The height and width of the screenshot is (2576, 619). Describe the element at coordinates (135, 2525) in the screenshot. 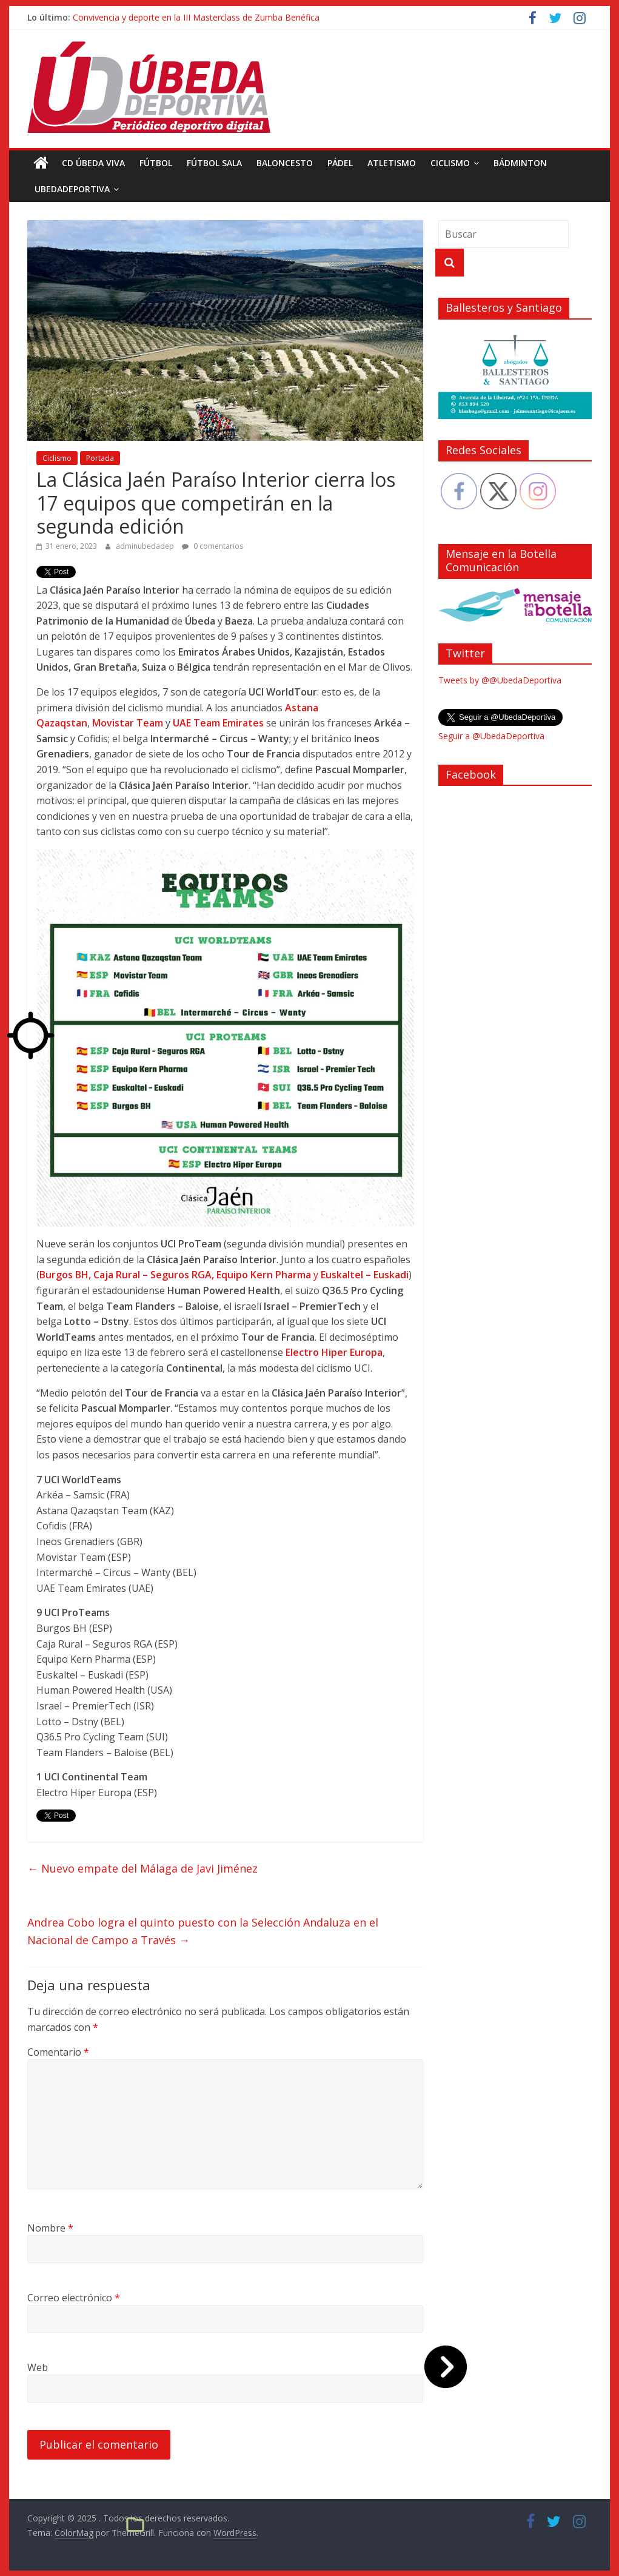

I see `open file folder` at that location.